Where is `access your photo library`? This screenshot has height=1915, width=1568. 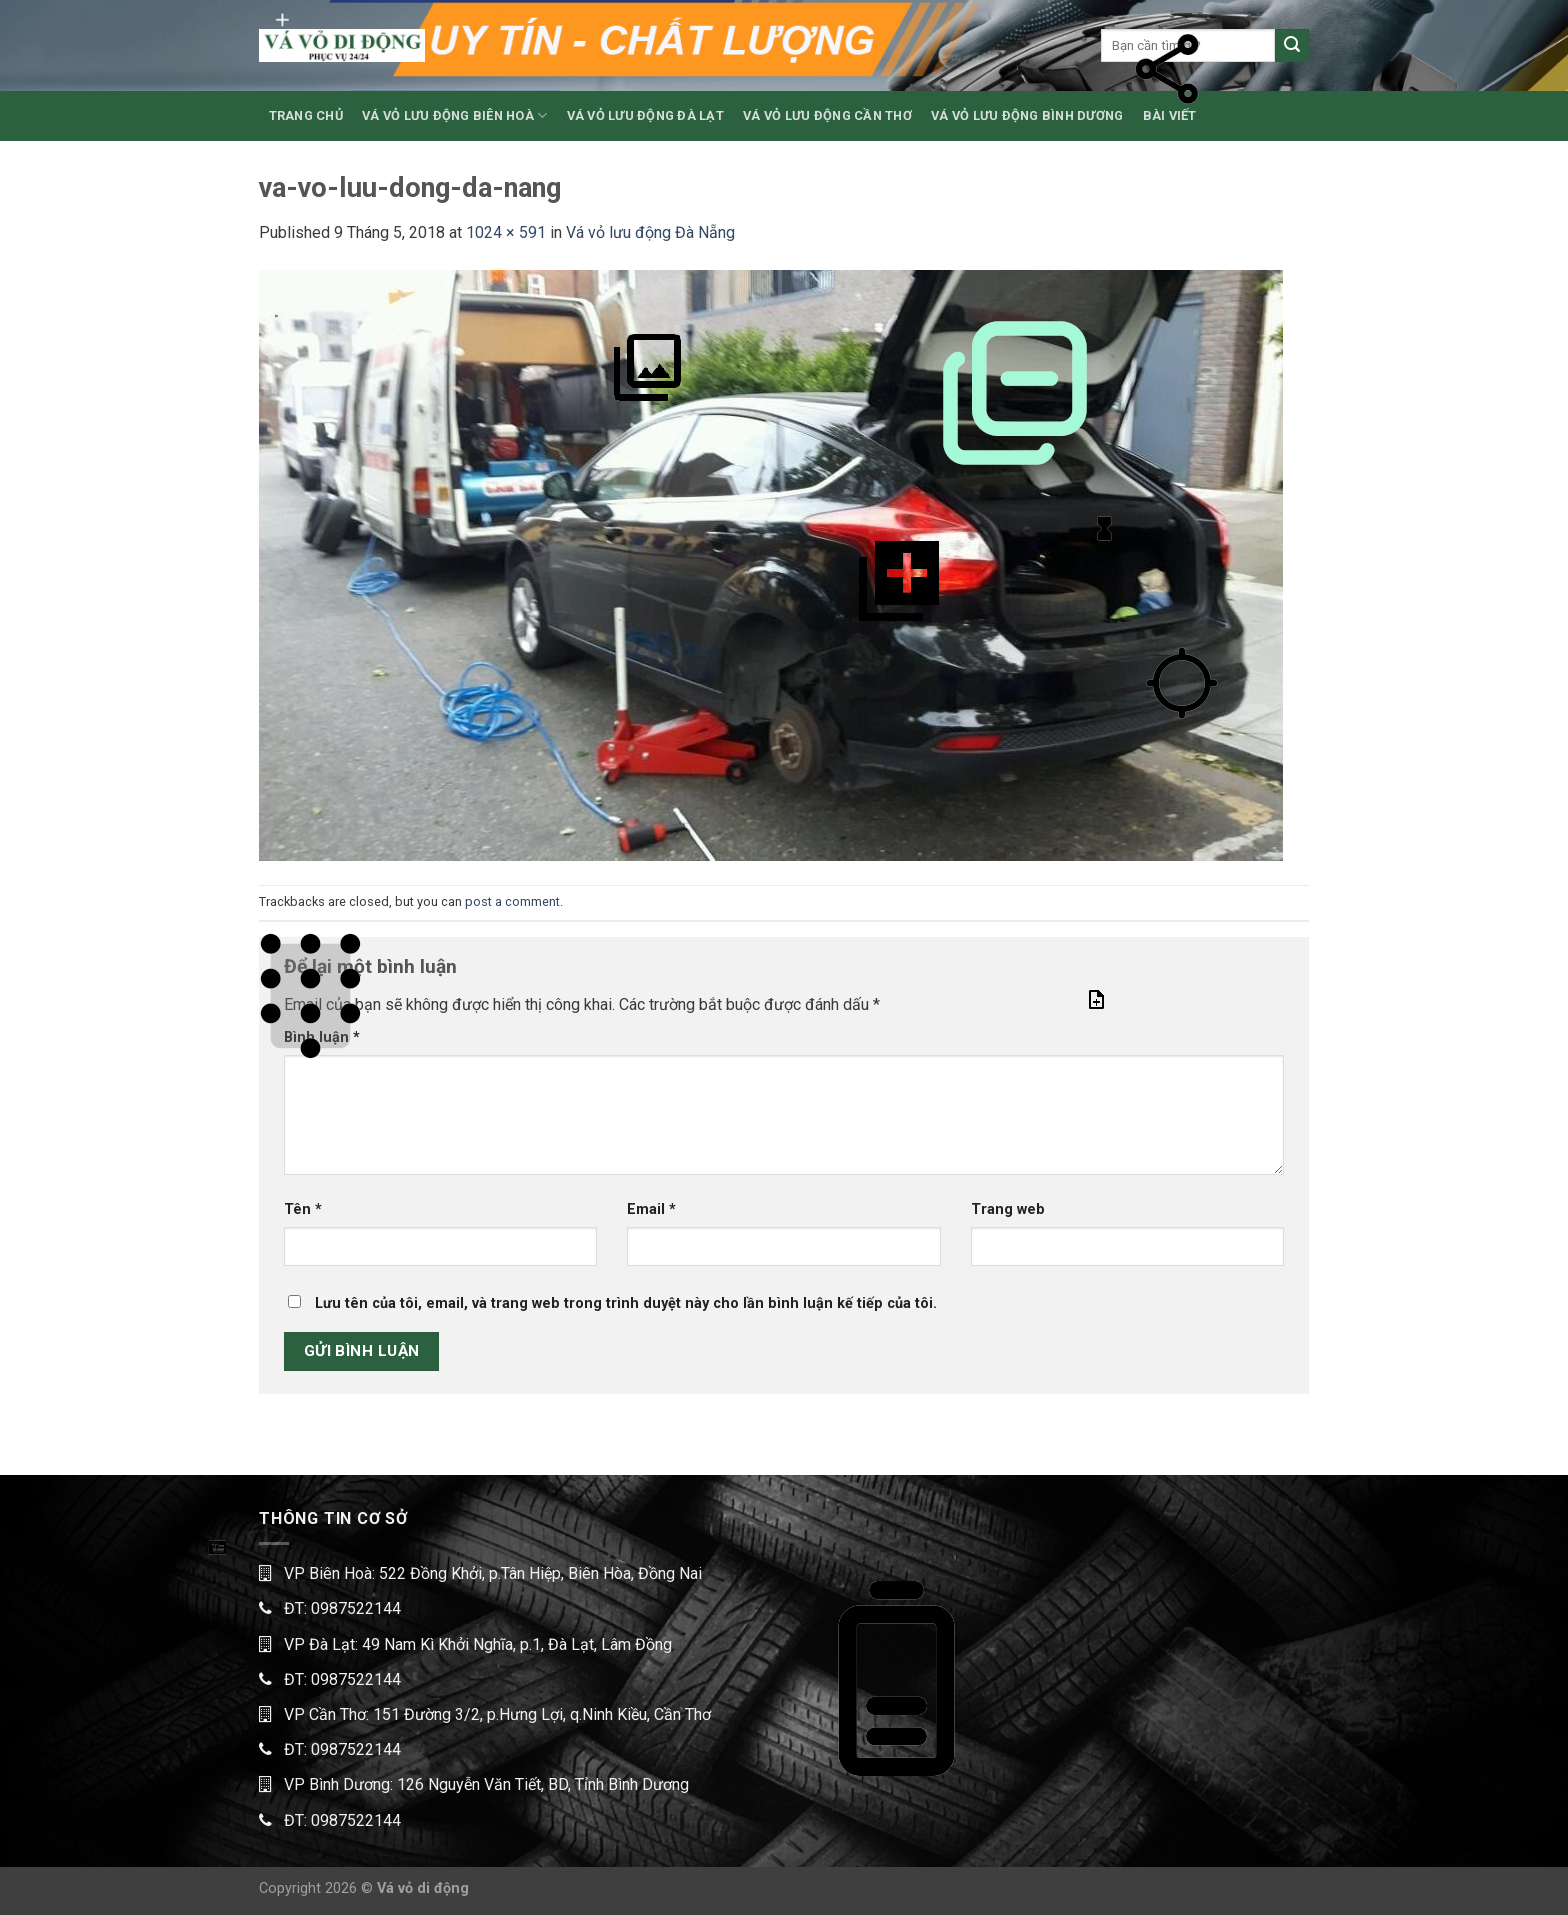
access your photo library is located at coordinates (647, 367).